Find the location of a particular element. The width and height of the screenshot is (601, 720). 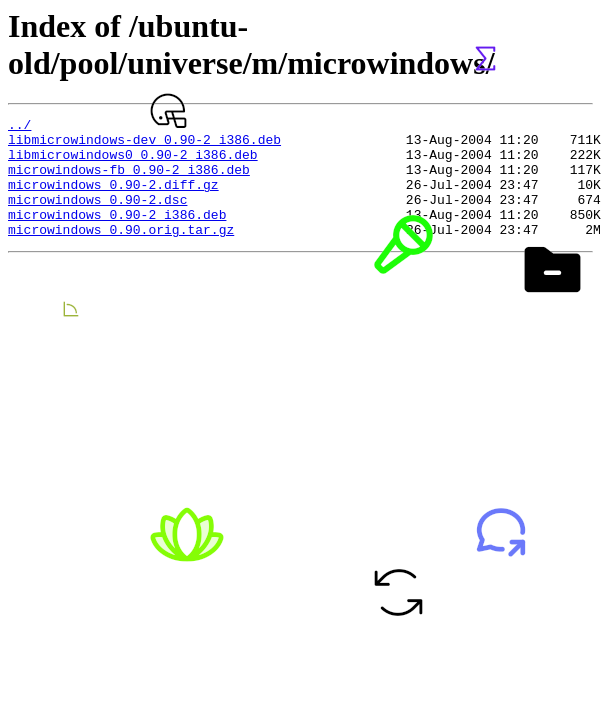

remove a folder is located at coordinates (552, 268).